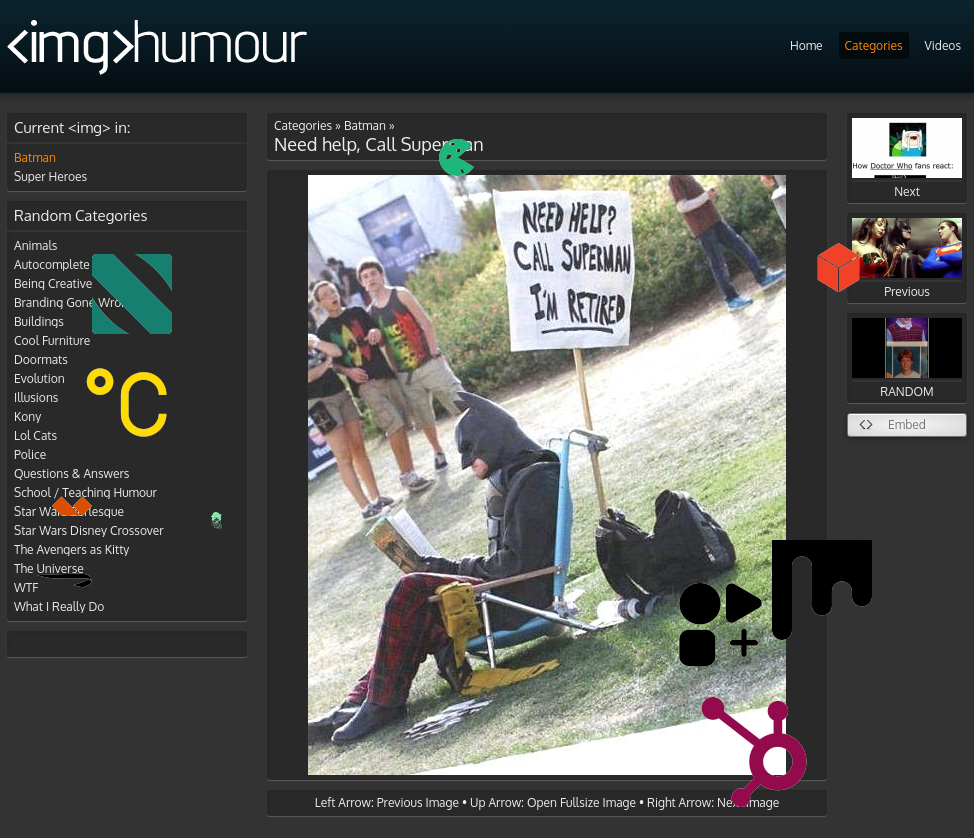 This screenshot has height=838, width=974. I want to click on launch ren'py visual novel engine, so click(216, 520).